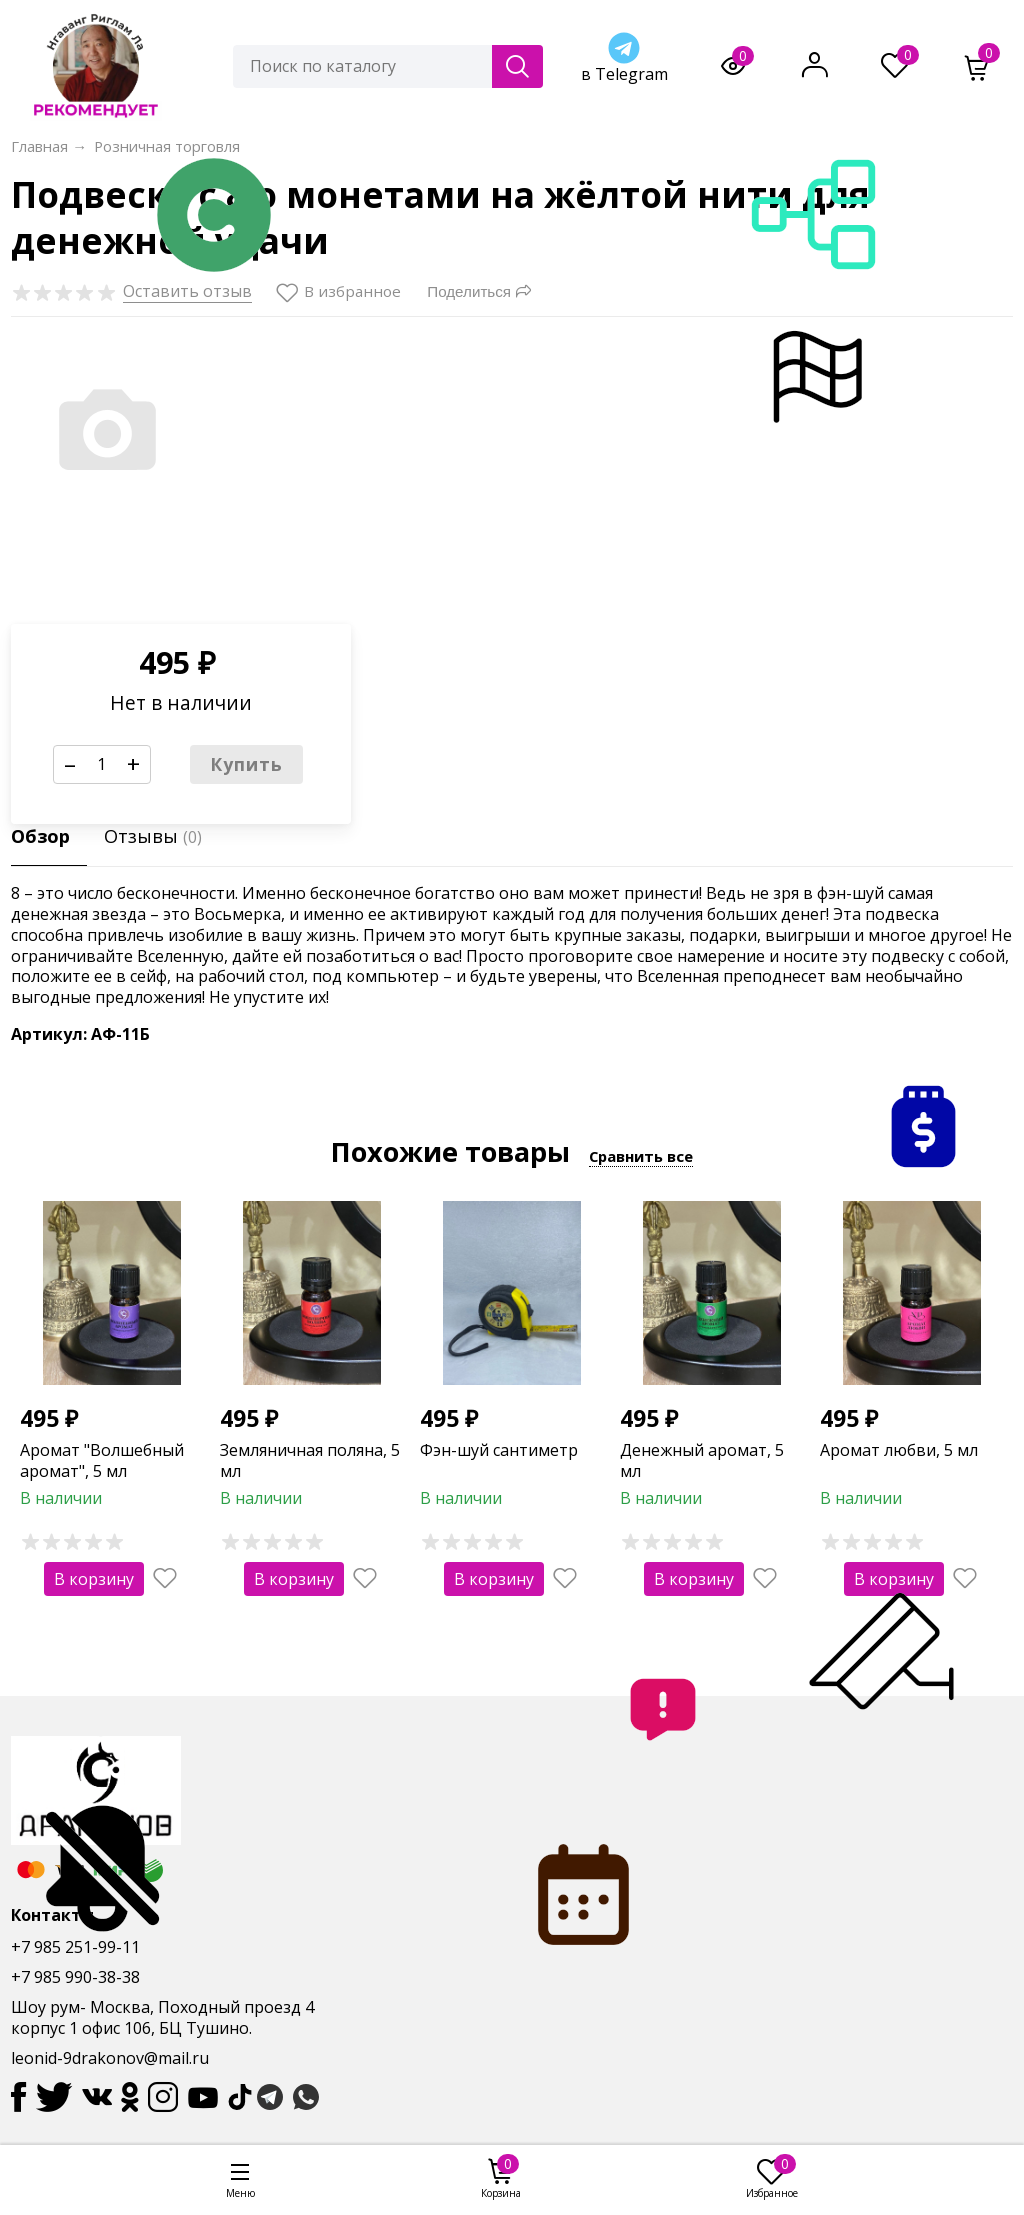 The height and width of the screenshot is (2215, 1024). Describe the element at coordinates (214, 215) in the screenshot. I see `indicates copyrighted content` at that location.